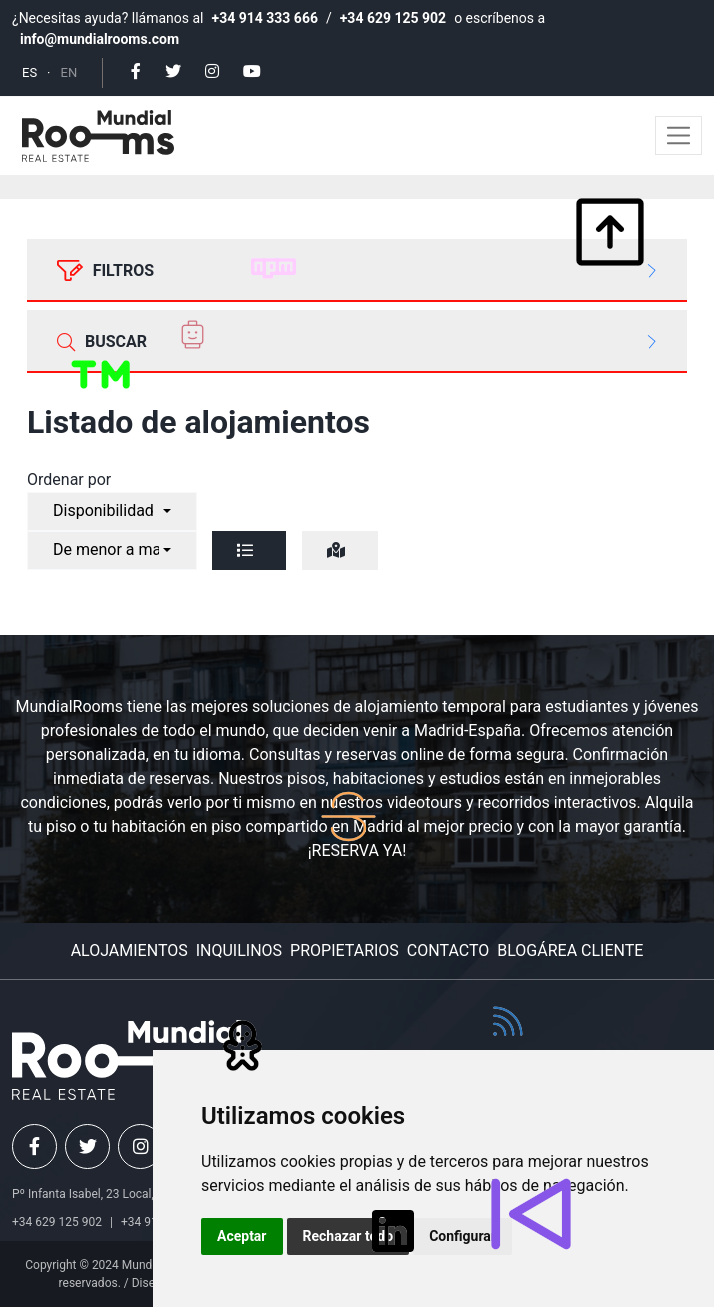 The image size is (714, 1307). What do you see at coordinates (531, 1214) in the screenshot?
I see `skip to previous track` at bounding box center [531, 1214].